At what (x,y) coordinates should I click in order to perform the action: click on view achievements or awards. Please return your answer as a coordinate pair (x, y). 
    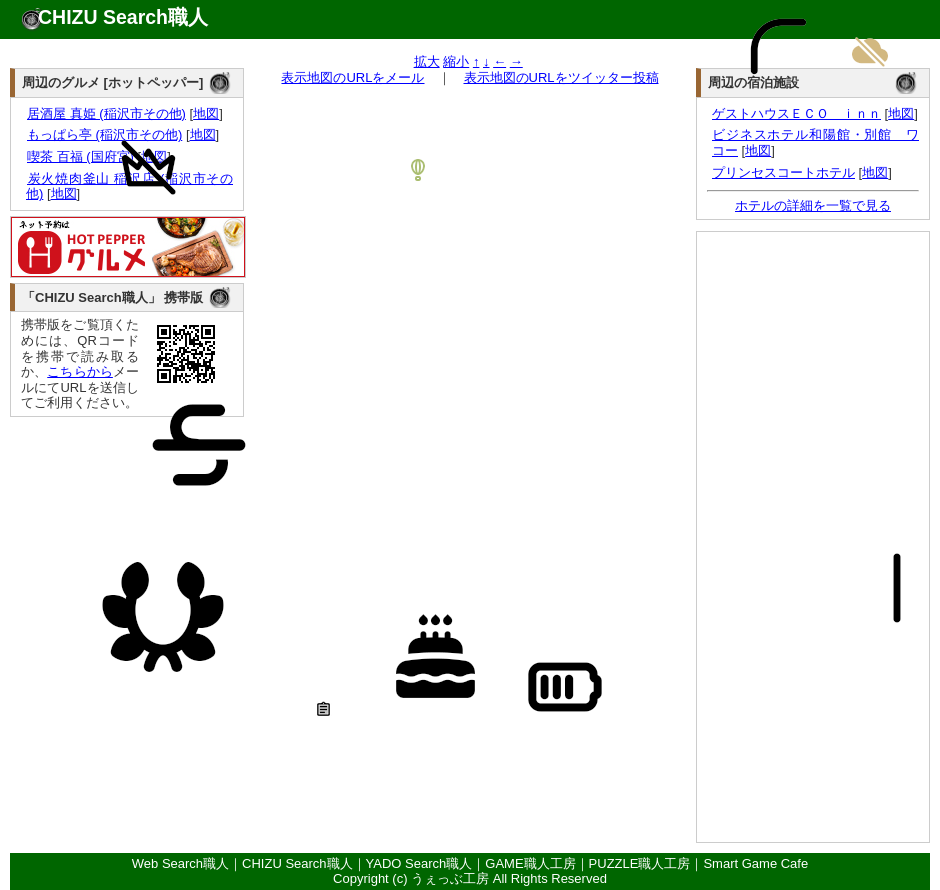
    Looking at the image, I should click on (163, 617).